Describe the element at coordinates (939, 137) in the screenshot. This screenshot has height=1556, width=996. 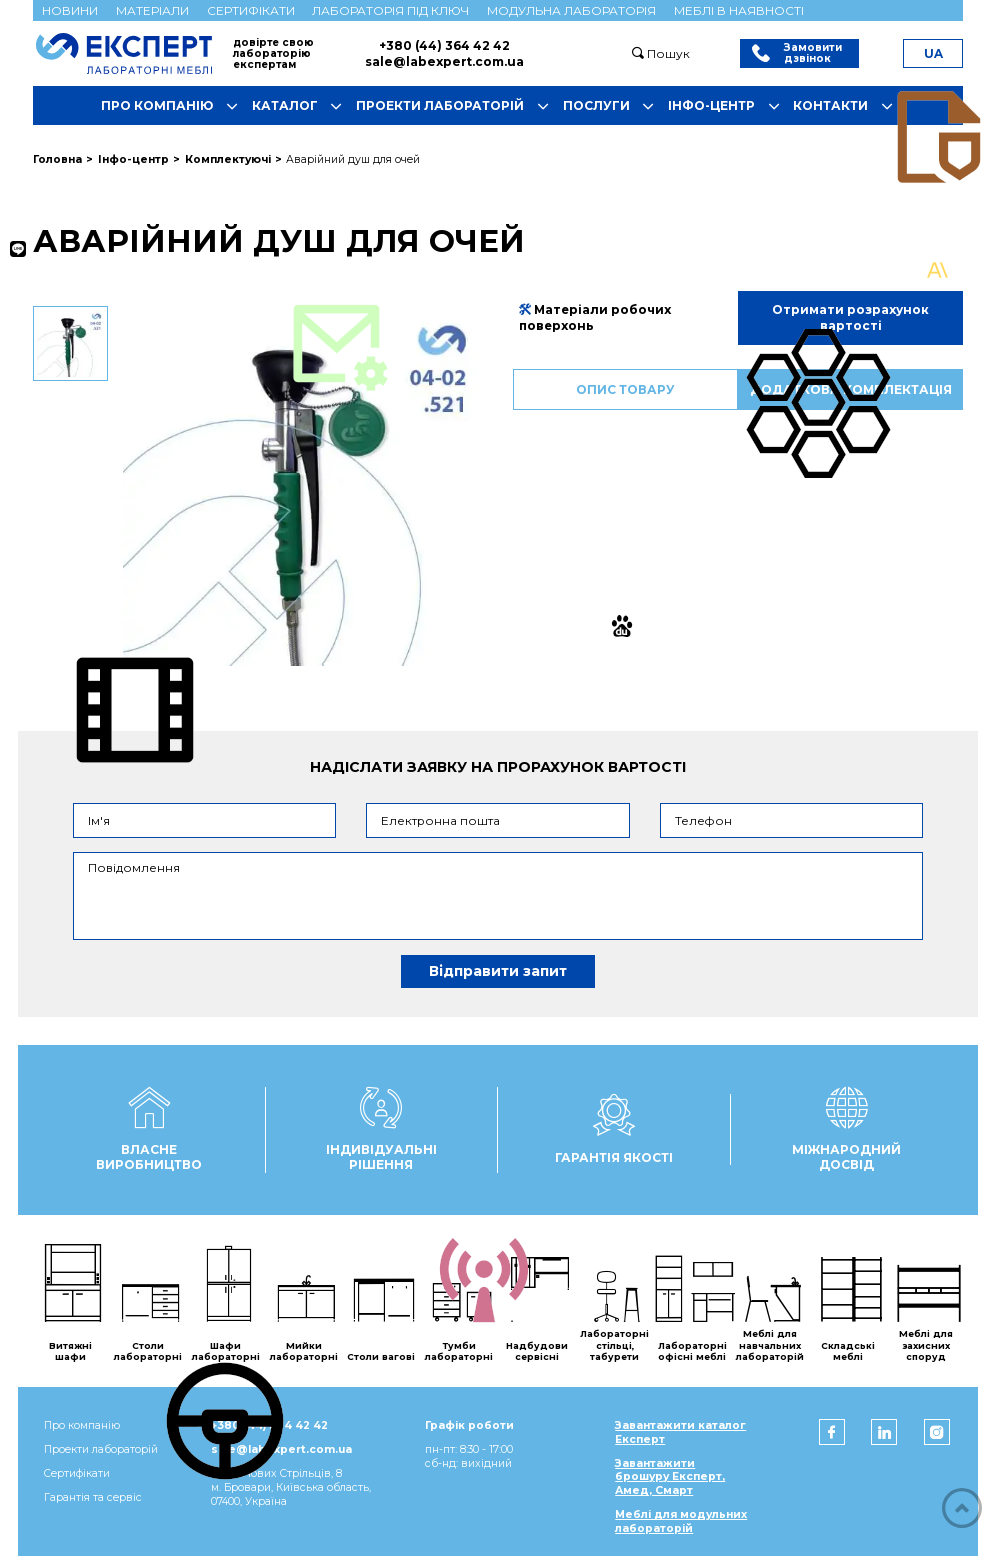
I see `view protected or secured document` at that location.